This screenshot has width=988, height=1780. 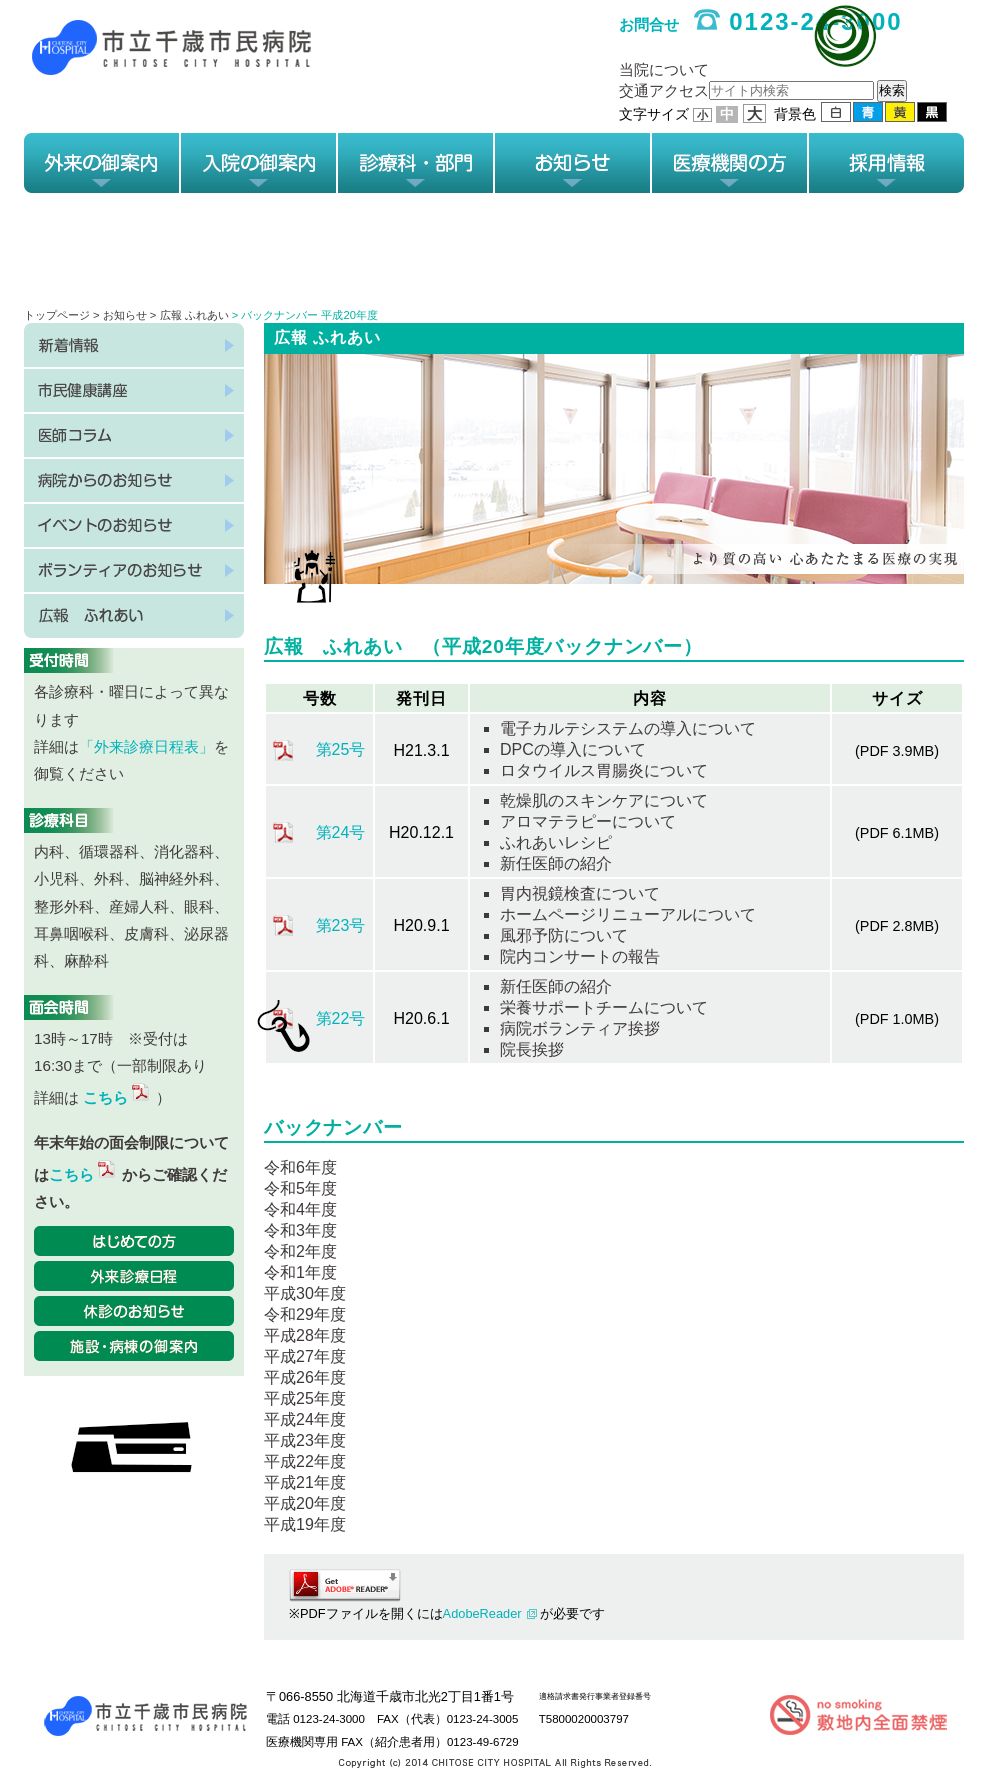 What do you see at coordinates (284, 1026) in the screenshot?
I see `access fishing mini-game or activity` at bounding box center [284, 1026].